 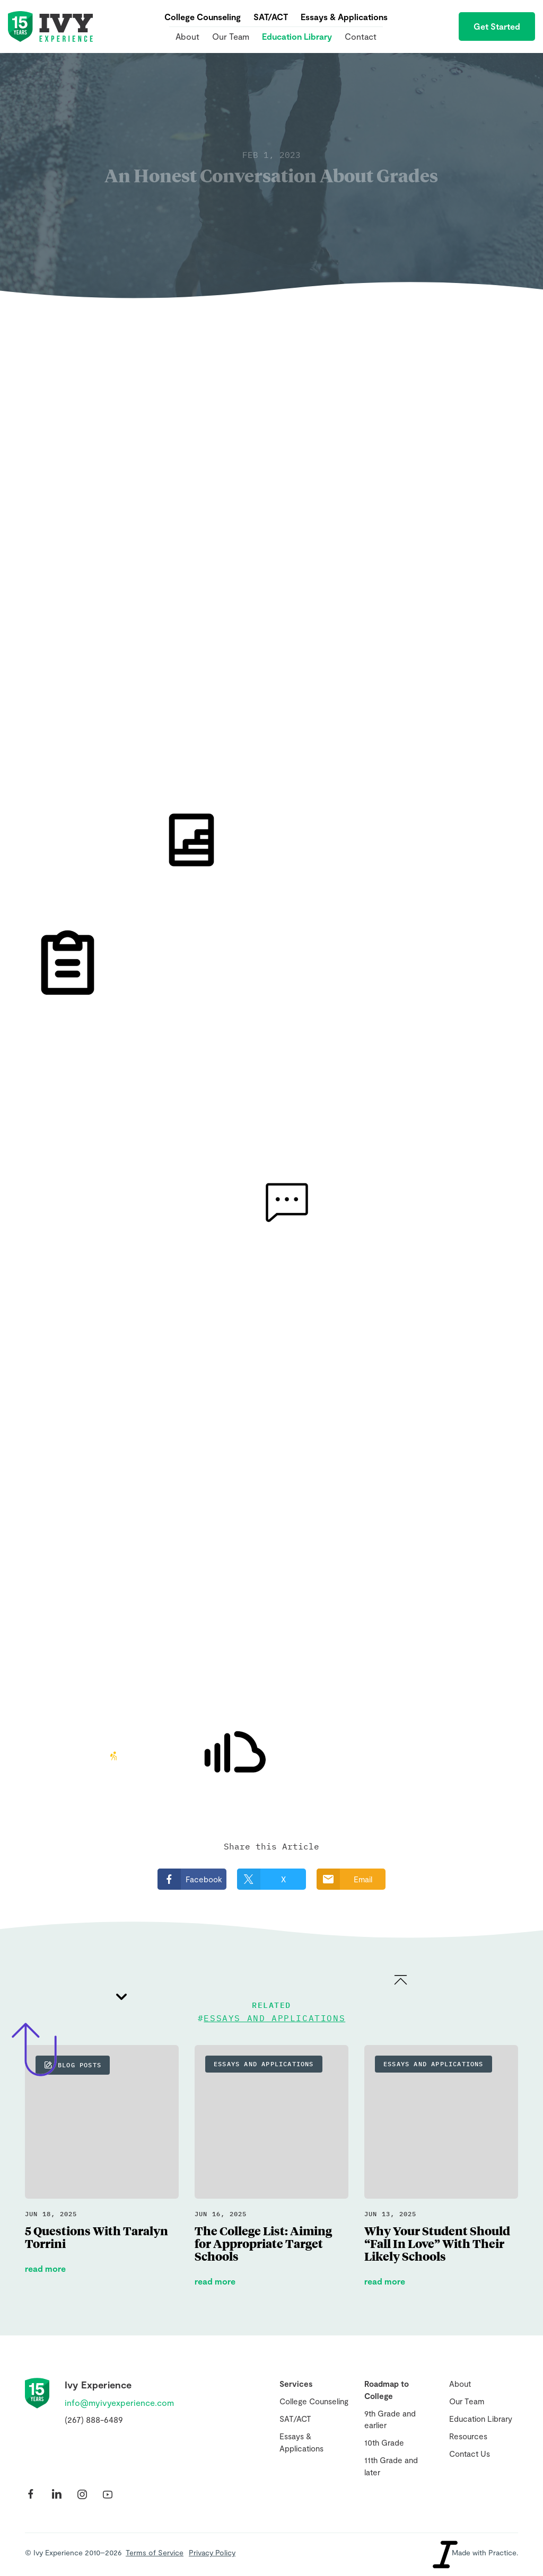 I want to click on expand a dropdown menu or collapsed section, so click(x=121, y=1996).